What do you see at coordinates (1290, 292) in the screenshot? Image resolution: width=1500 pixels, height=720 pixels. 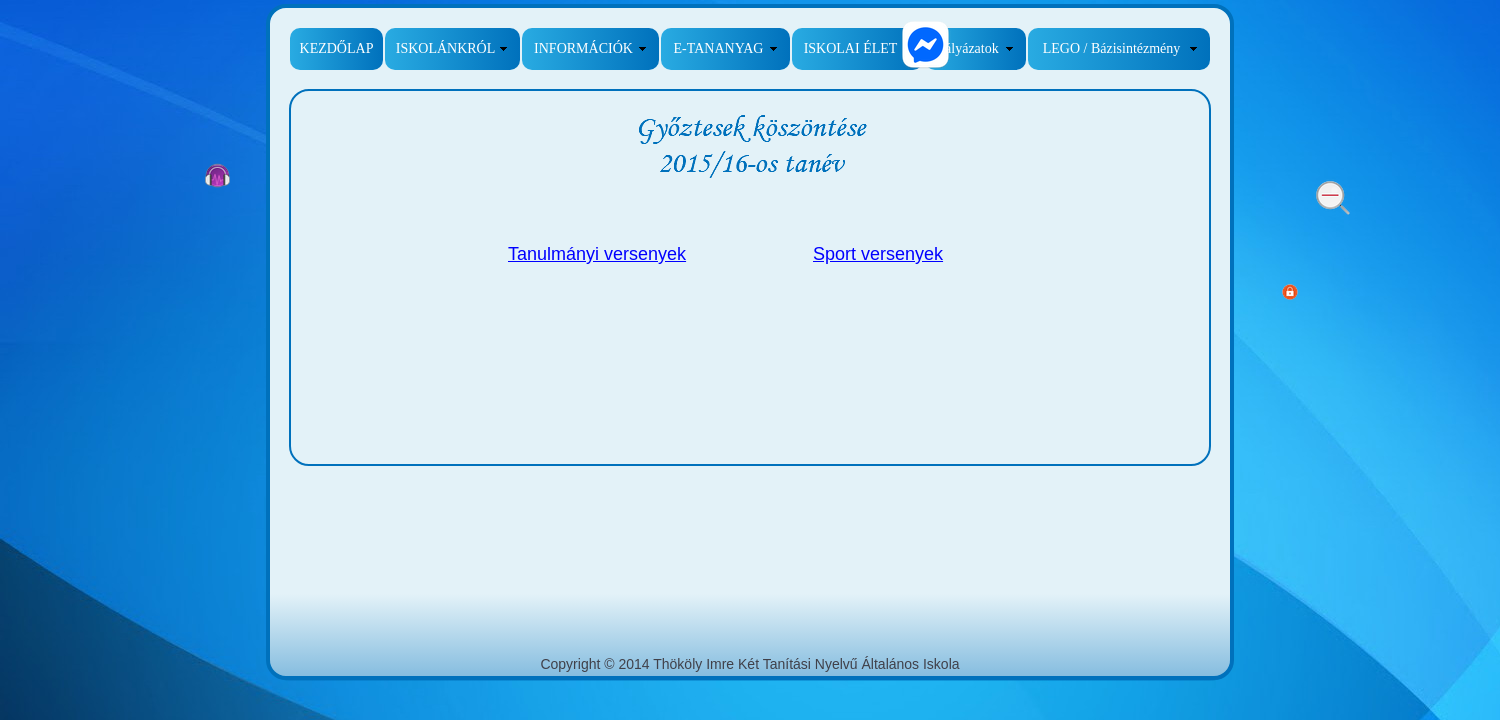 I see `brightness settings are locked` at bounding box center [1290, 292].